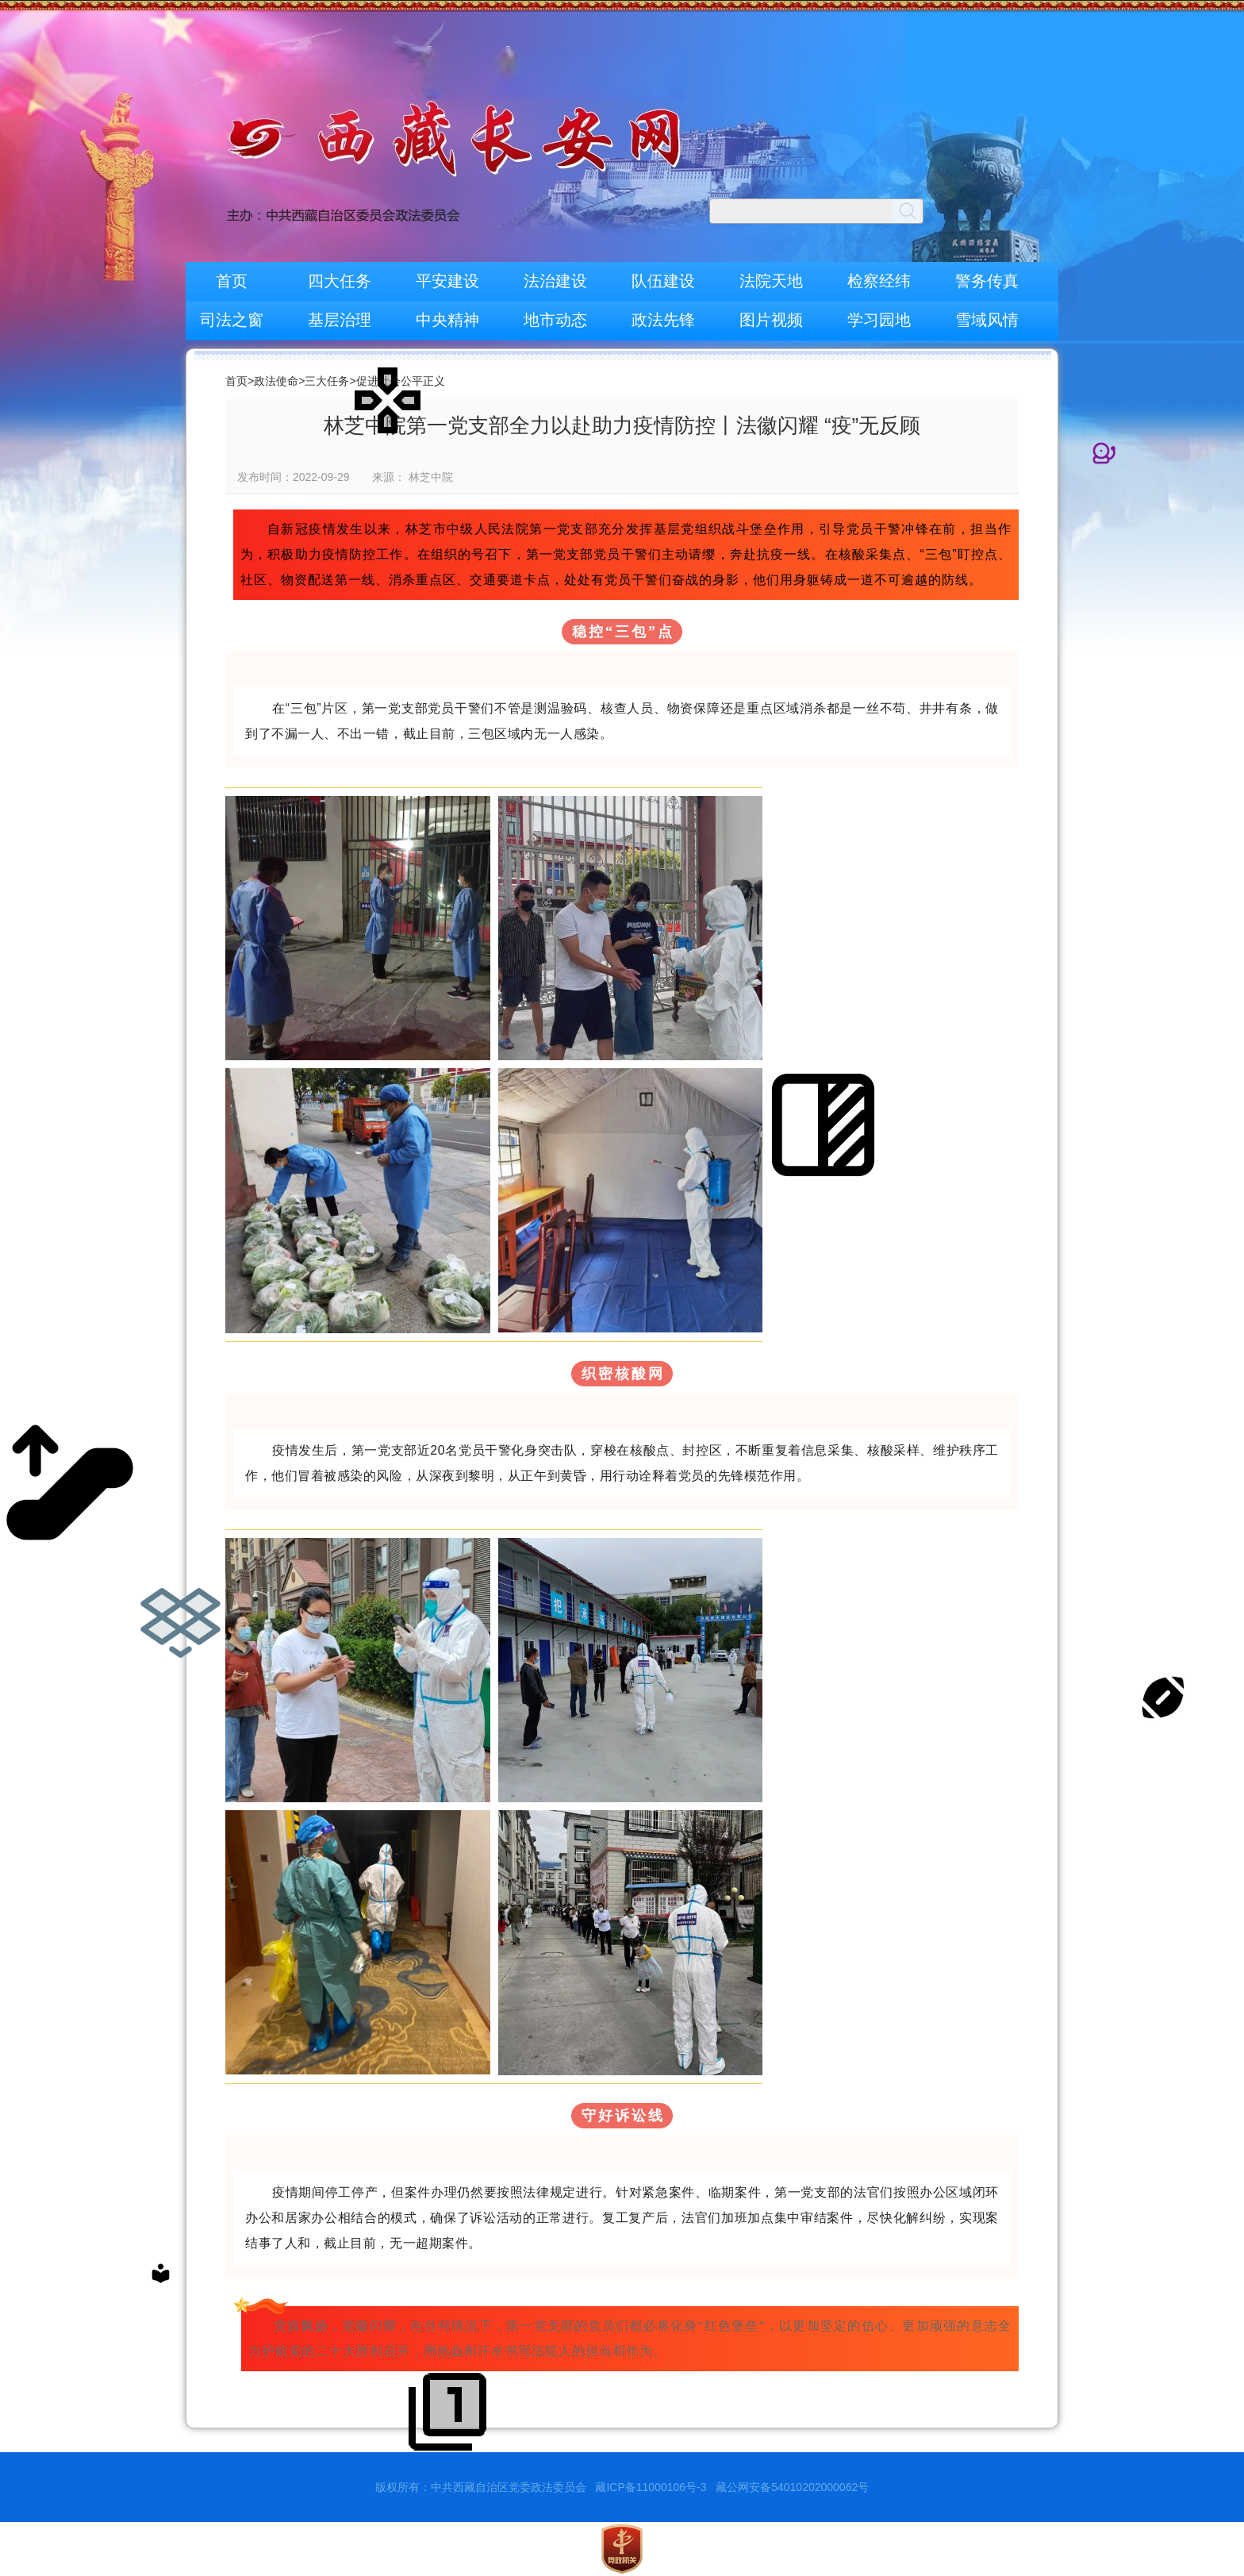  What do you see at coordinates (823, 1125) in the screenshot?
I see `toggle half-fill or partial selection mode` at bounding box center [823, 1125].